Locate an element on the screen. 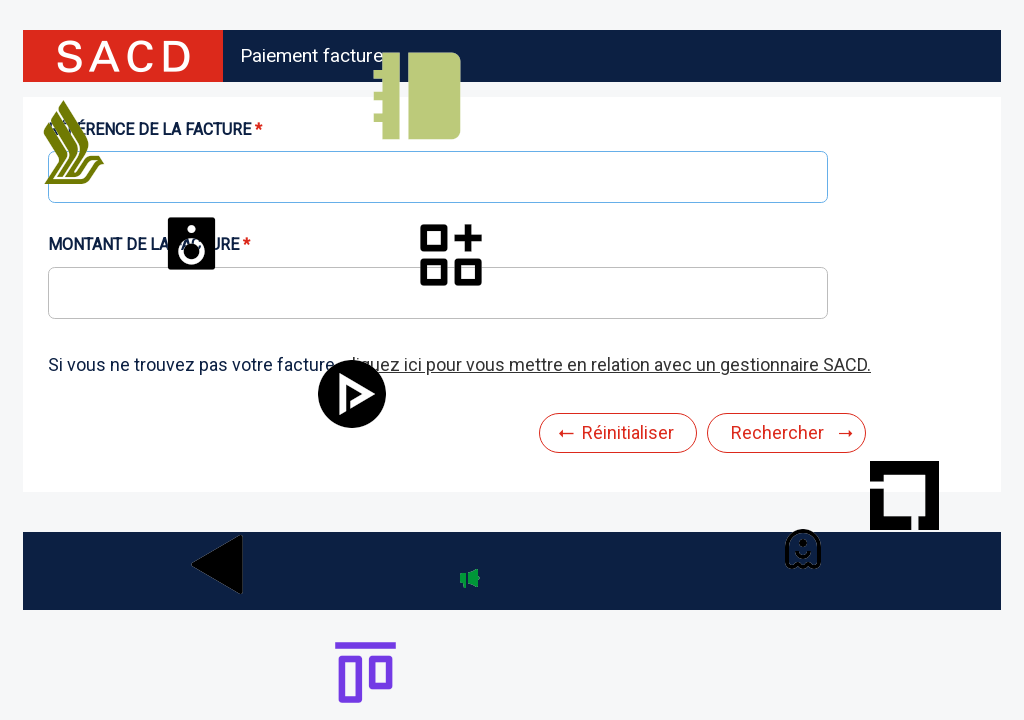 Image resolution: width=1024 pixels, height=720 pixels. play media in reverse is located at coordinates (220, 564).